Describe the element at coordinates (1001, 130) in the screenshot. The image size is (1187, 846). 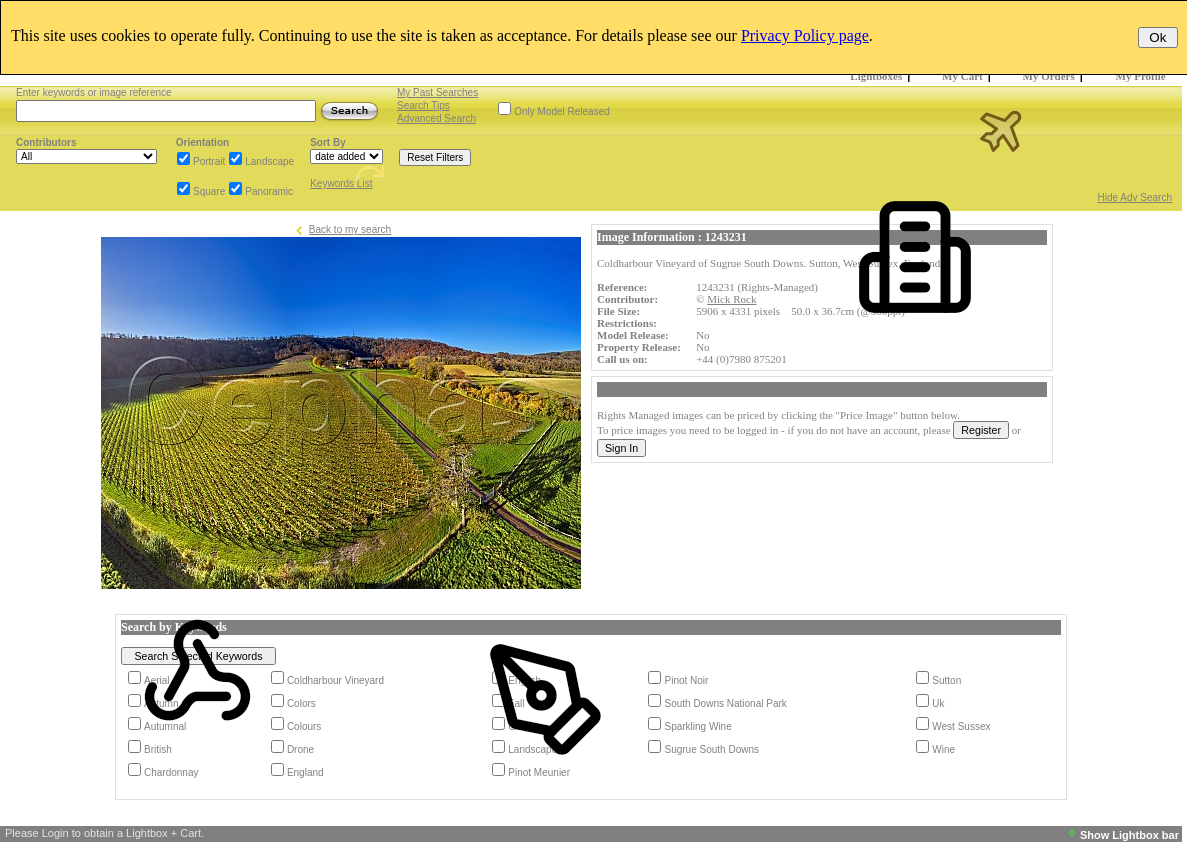
I see `enable airplane mode` at that location.